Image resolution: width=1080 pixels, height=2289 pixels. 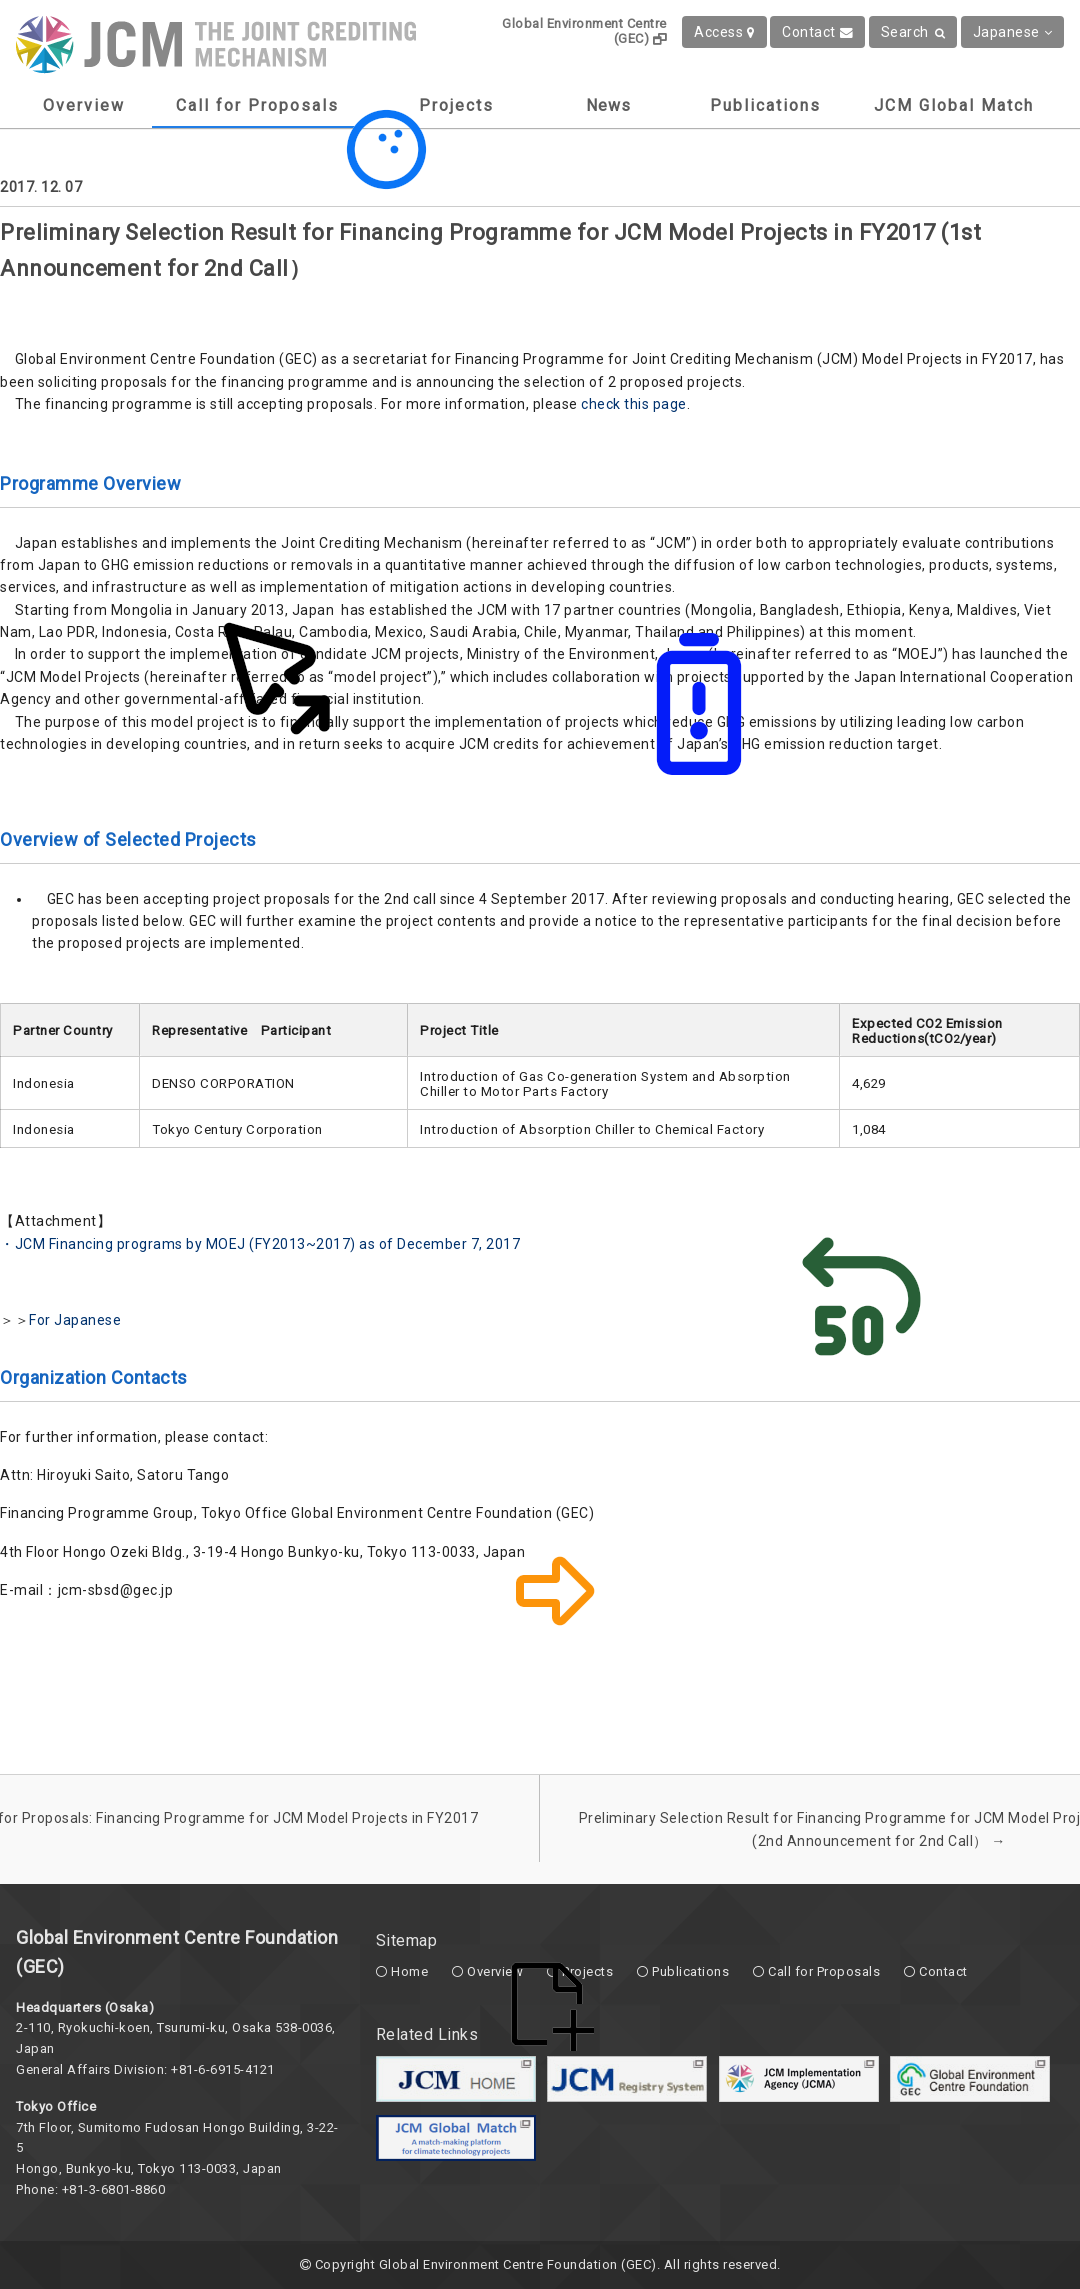 What do you see at coordinates (858, 1299) in the screenshot?
I see `rewind 50 seconds backward` at bounding box center [858, 1299].